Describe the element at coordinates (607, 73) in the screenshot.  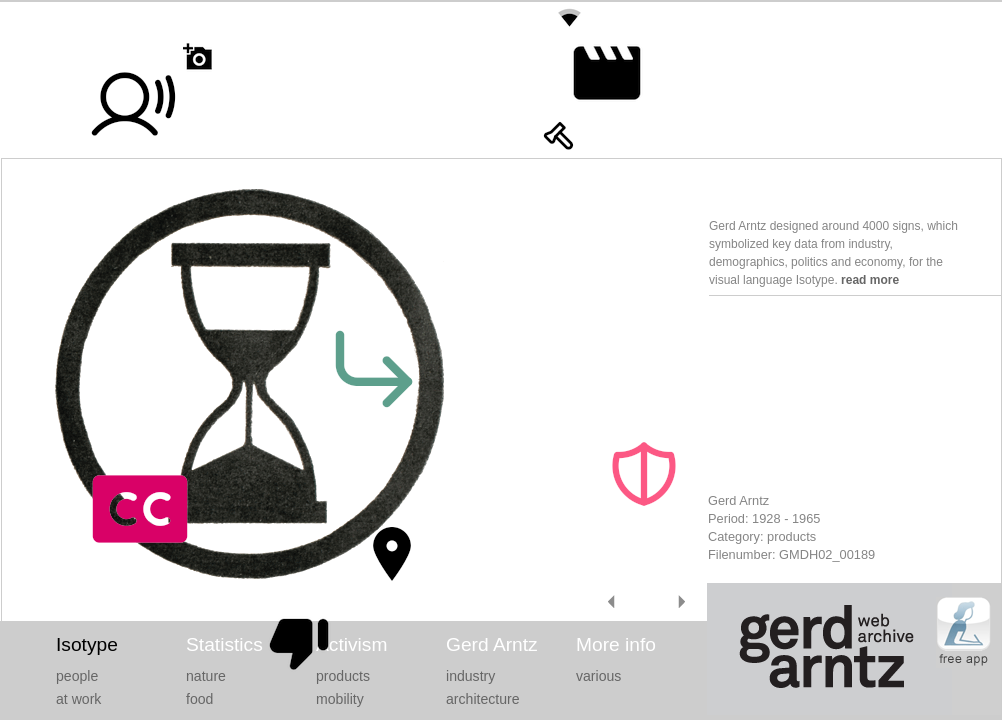
I see `access video or movie content` at that location.